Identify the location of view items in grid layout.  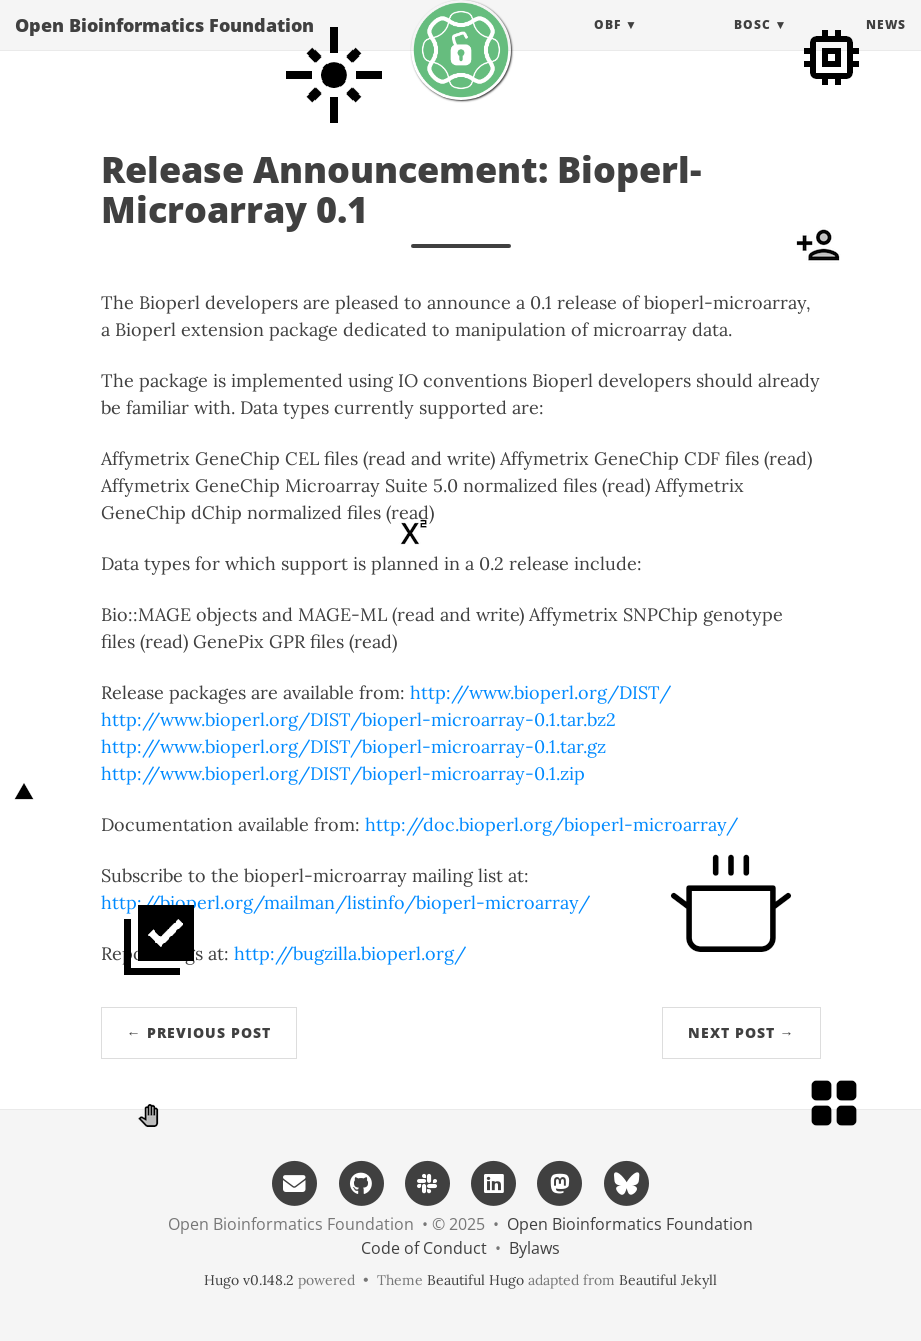
(834, 1103).